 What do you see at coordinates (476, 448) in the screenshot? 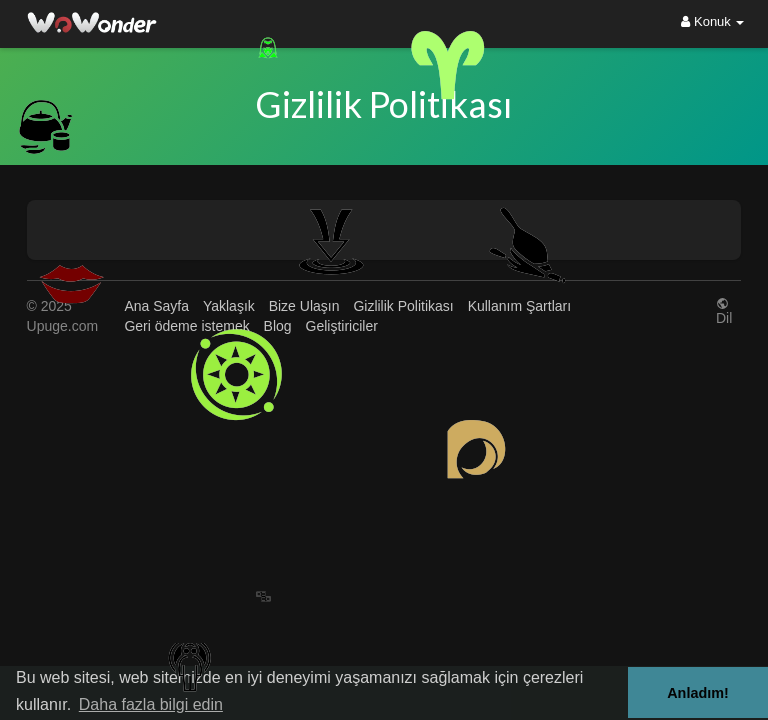
I see `select tentacle or sea creature ability` at bounding box center [476, 448].